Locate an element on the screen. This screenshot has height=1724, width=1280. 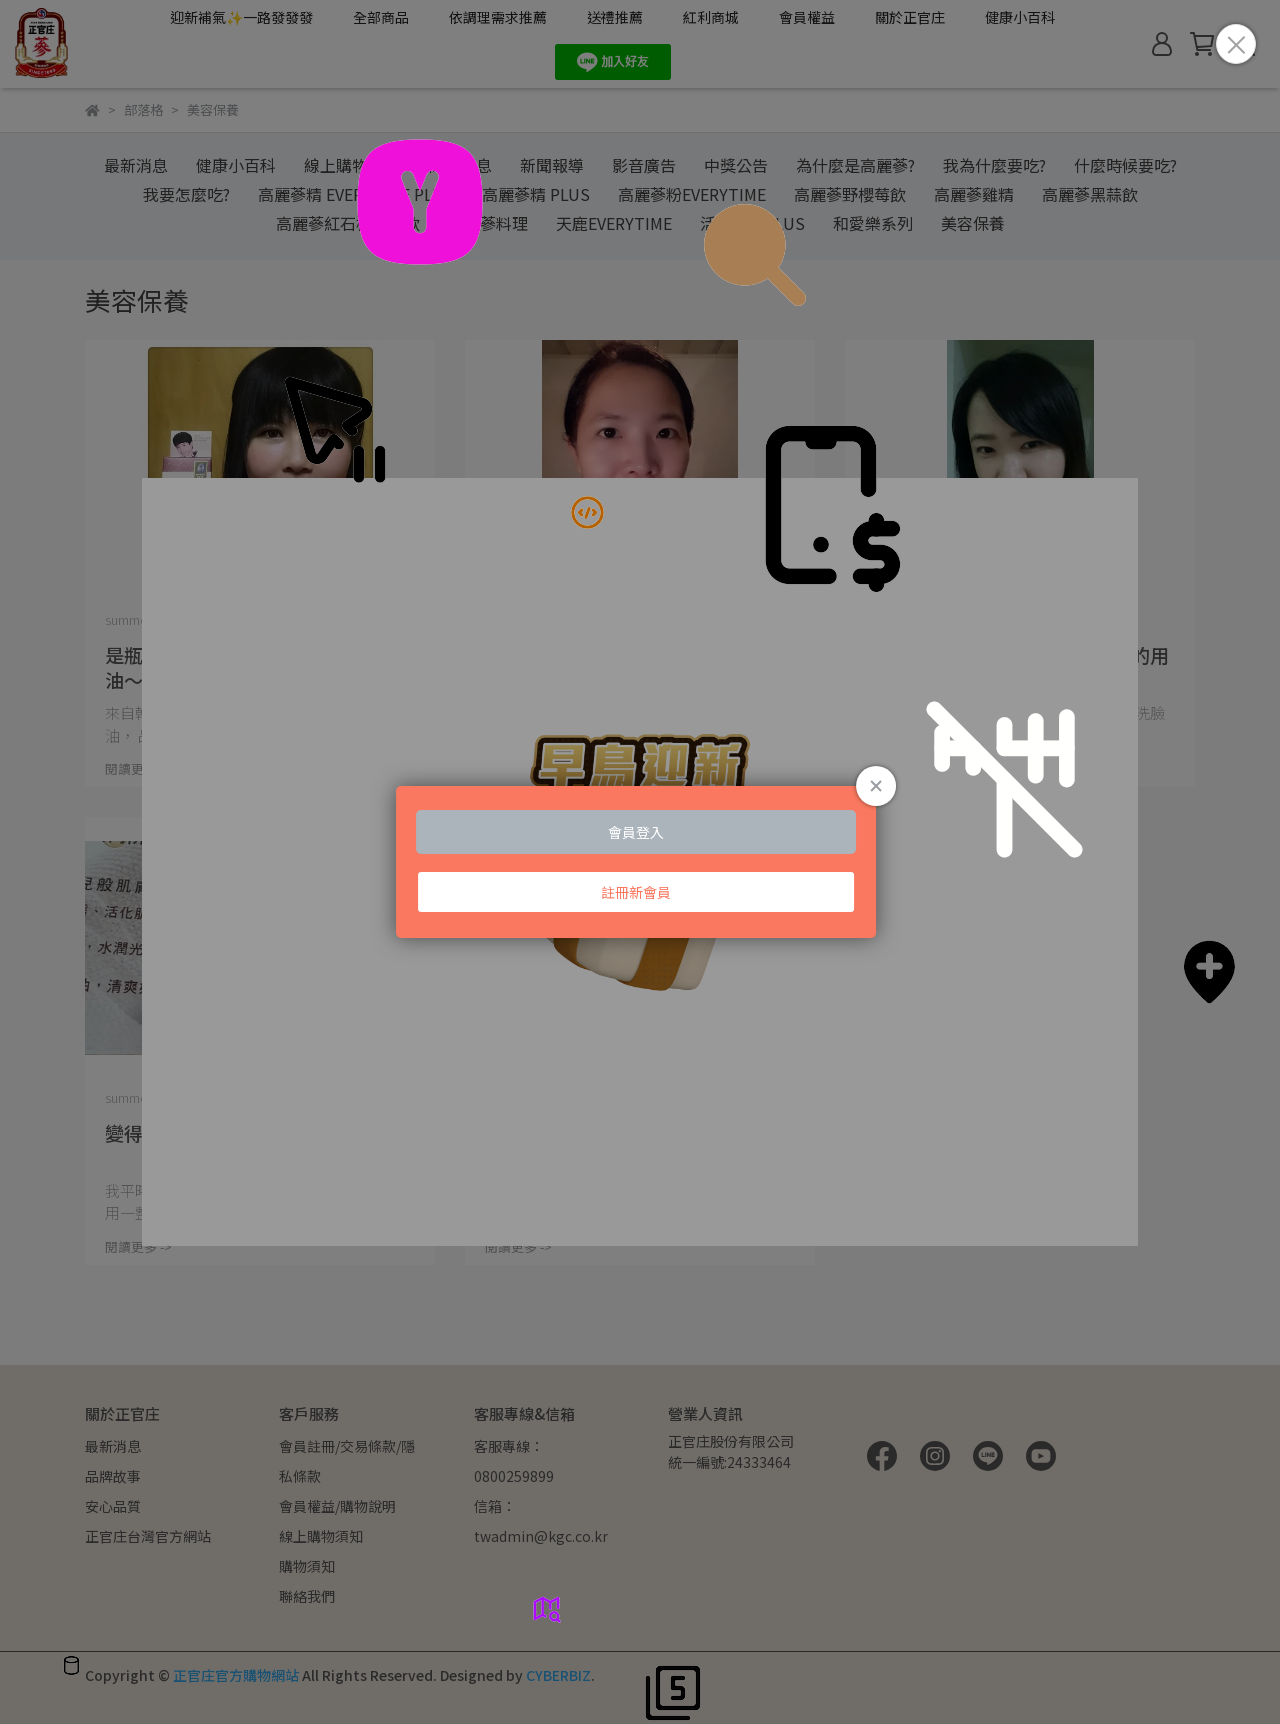
mobile payment or banking app is located at coordinates (821, 505).